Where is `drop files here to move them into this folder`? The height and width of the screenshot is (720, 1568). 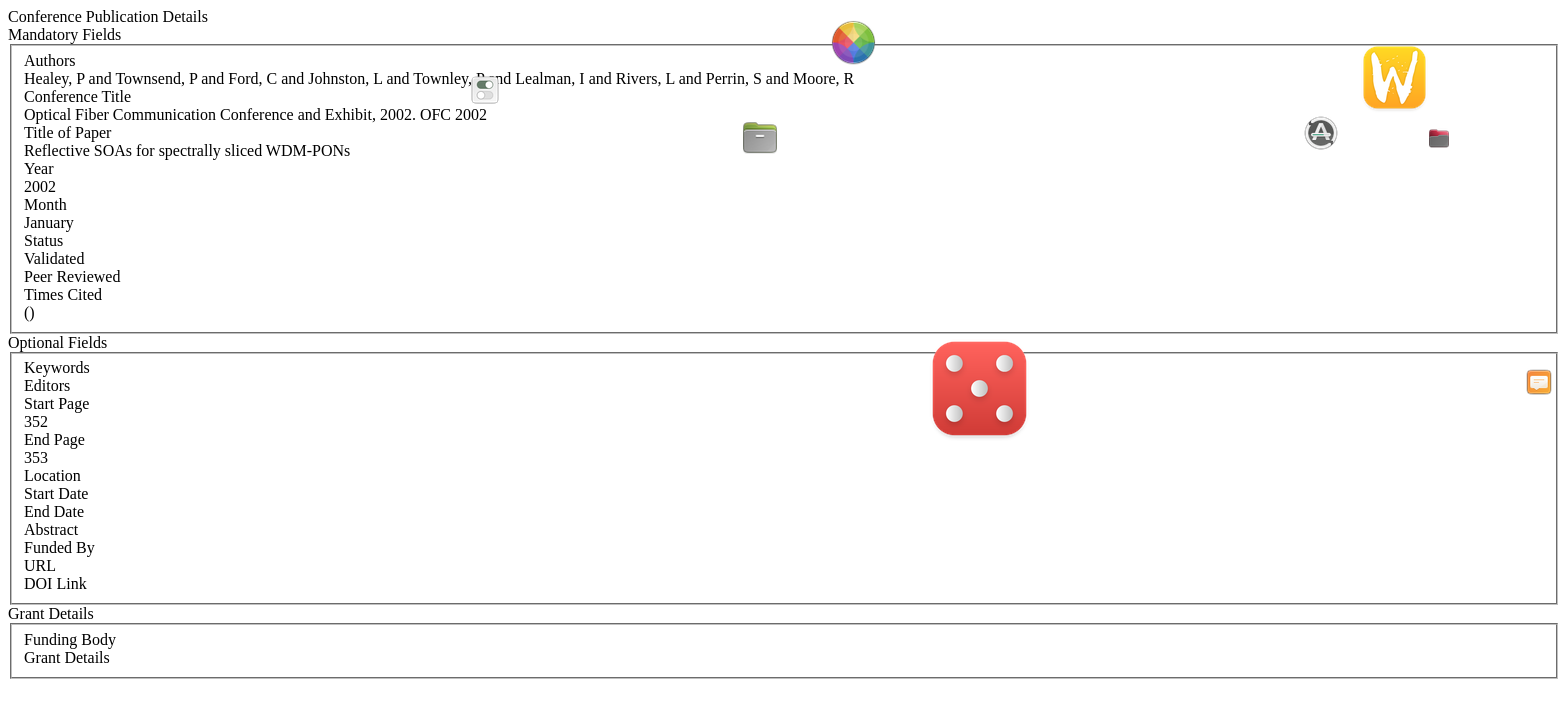
drop files here to move them into this folder is located at coordinates (1439, 138).